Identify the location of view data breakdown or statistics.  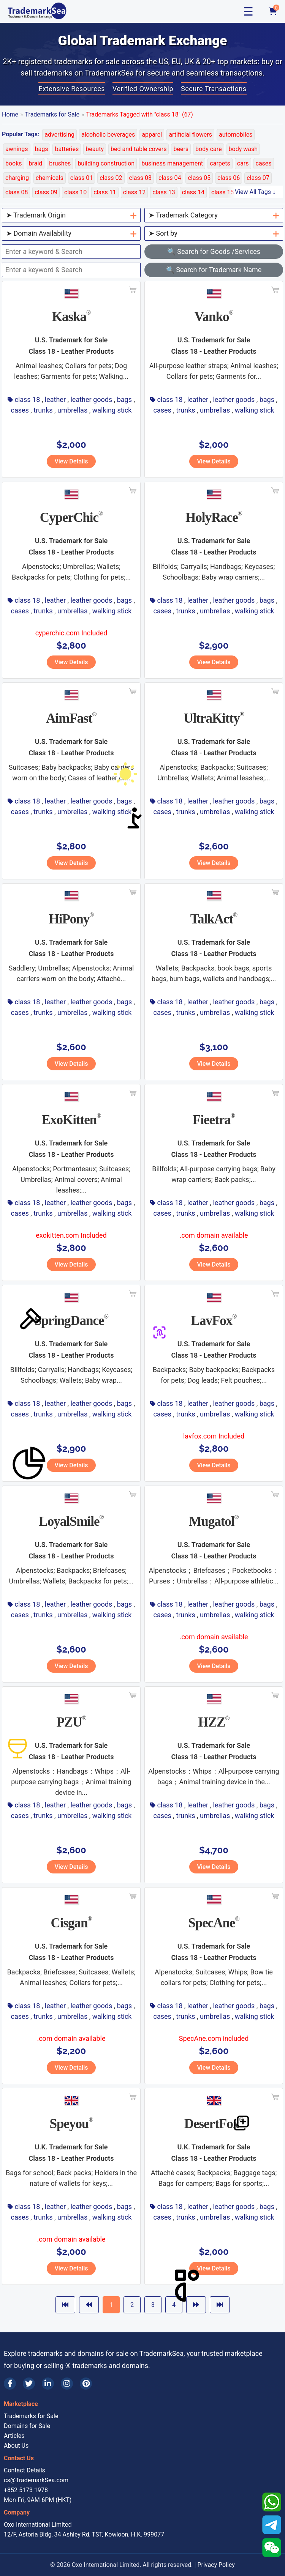
(28, 1464).